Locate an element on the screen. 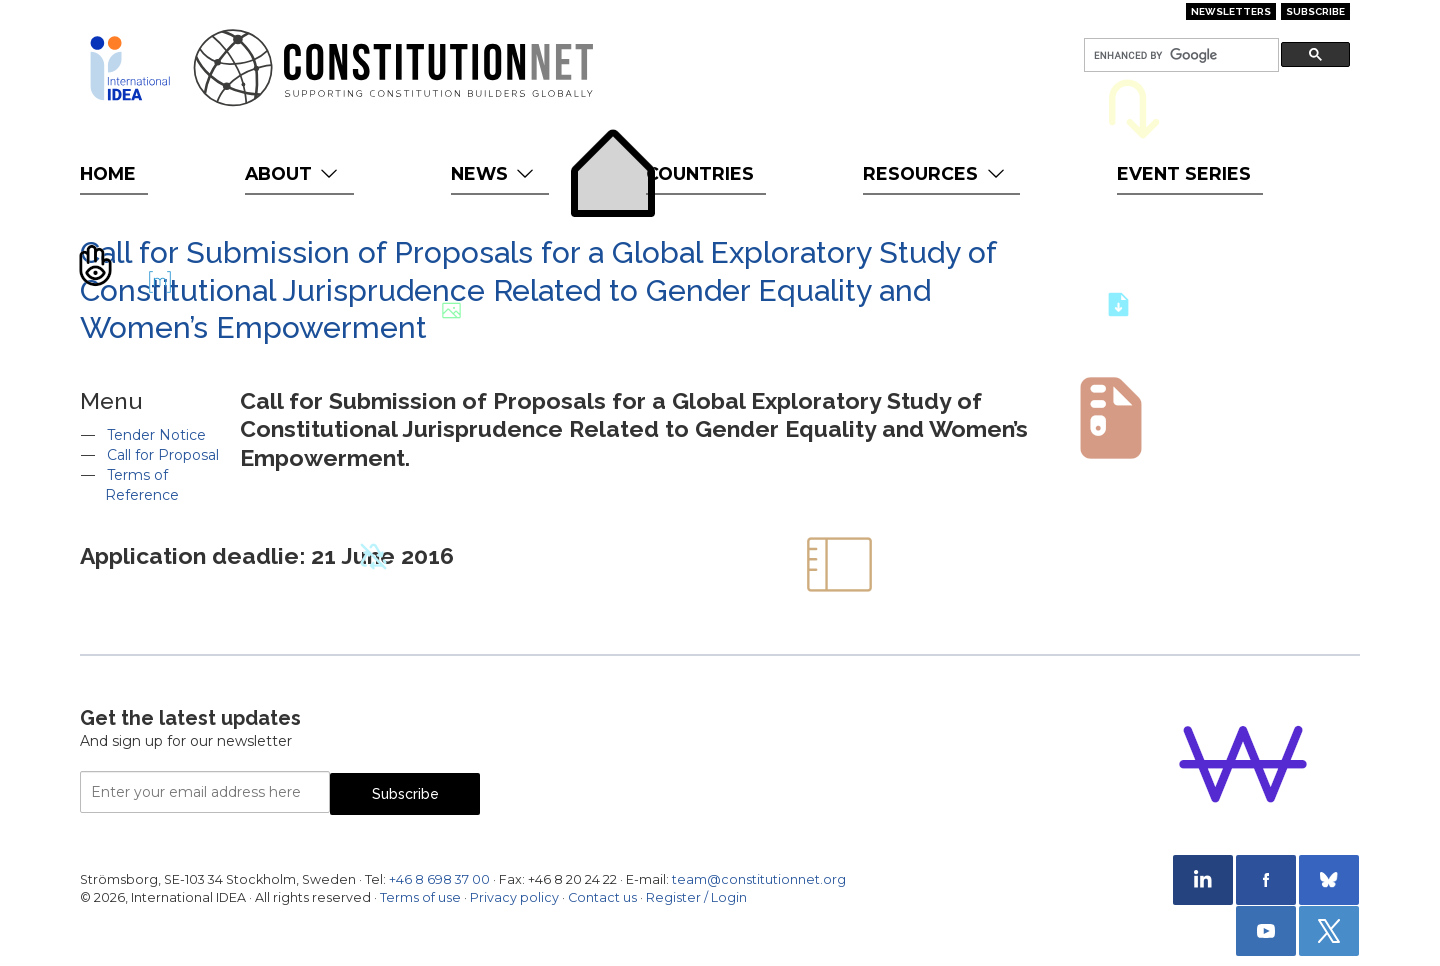 This screenshot has height=966, width=1440. indicates Korean won currency is located at coordinates (1243, 760).